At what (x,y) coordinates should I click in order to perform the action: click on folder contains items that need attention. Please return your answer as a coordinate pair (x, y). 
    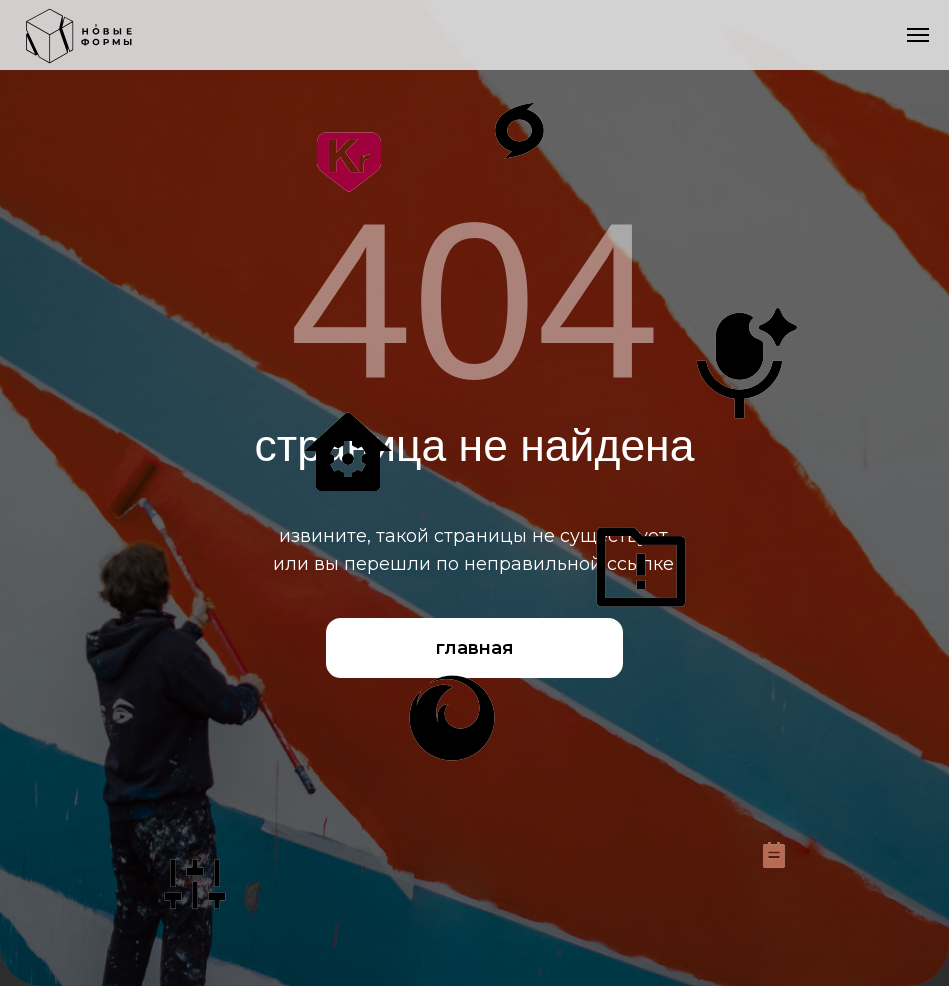
    Looking at the image, I should click on (641, 567).